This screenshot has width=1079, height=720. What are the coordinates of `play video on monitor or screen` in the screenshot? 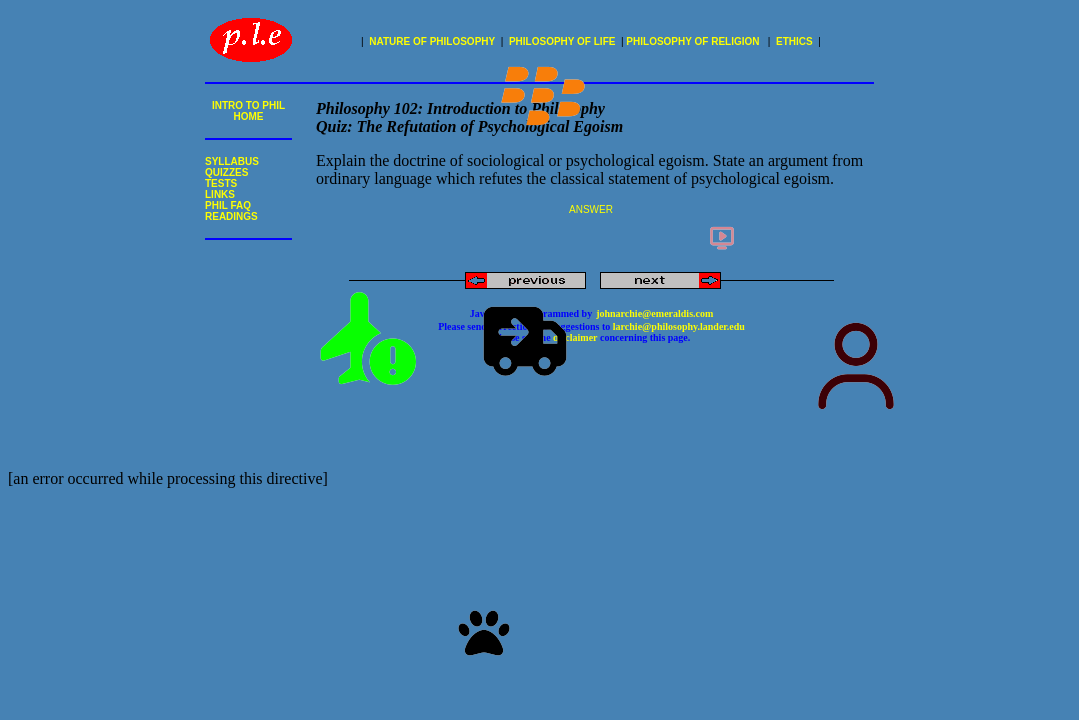 It's located at (722, 237).